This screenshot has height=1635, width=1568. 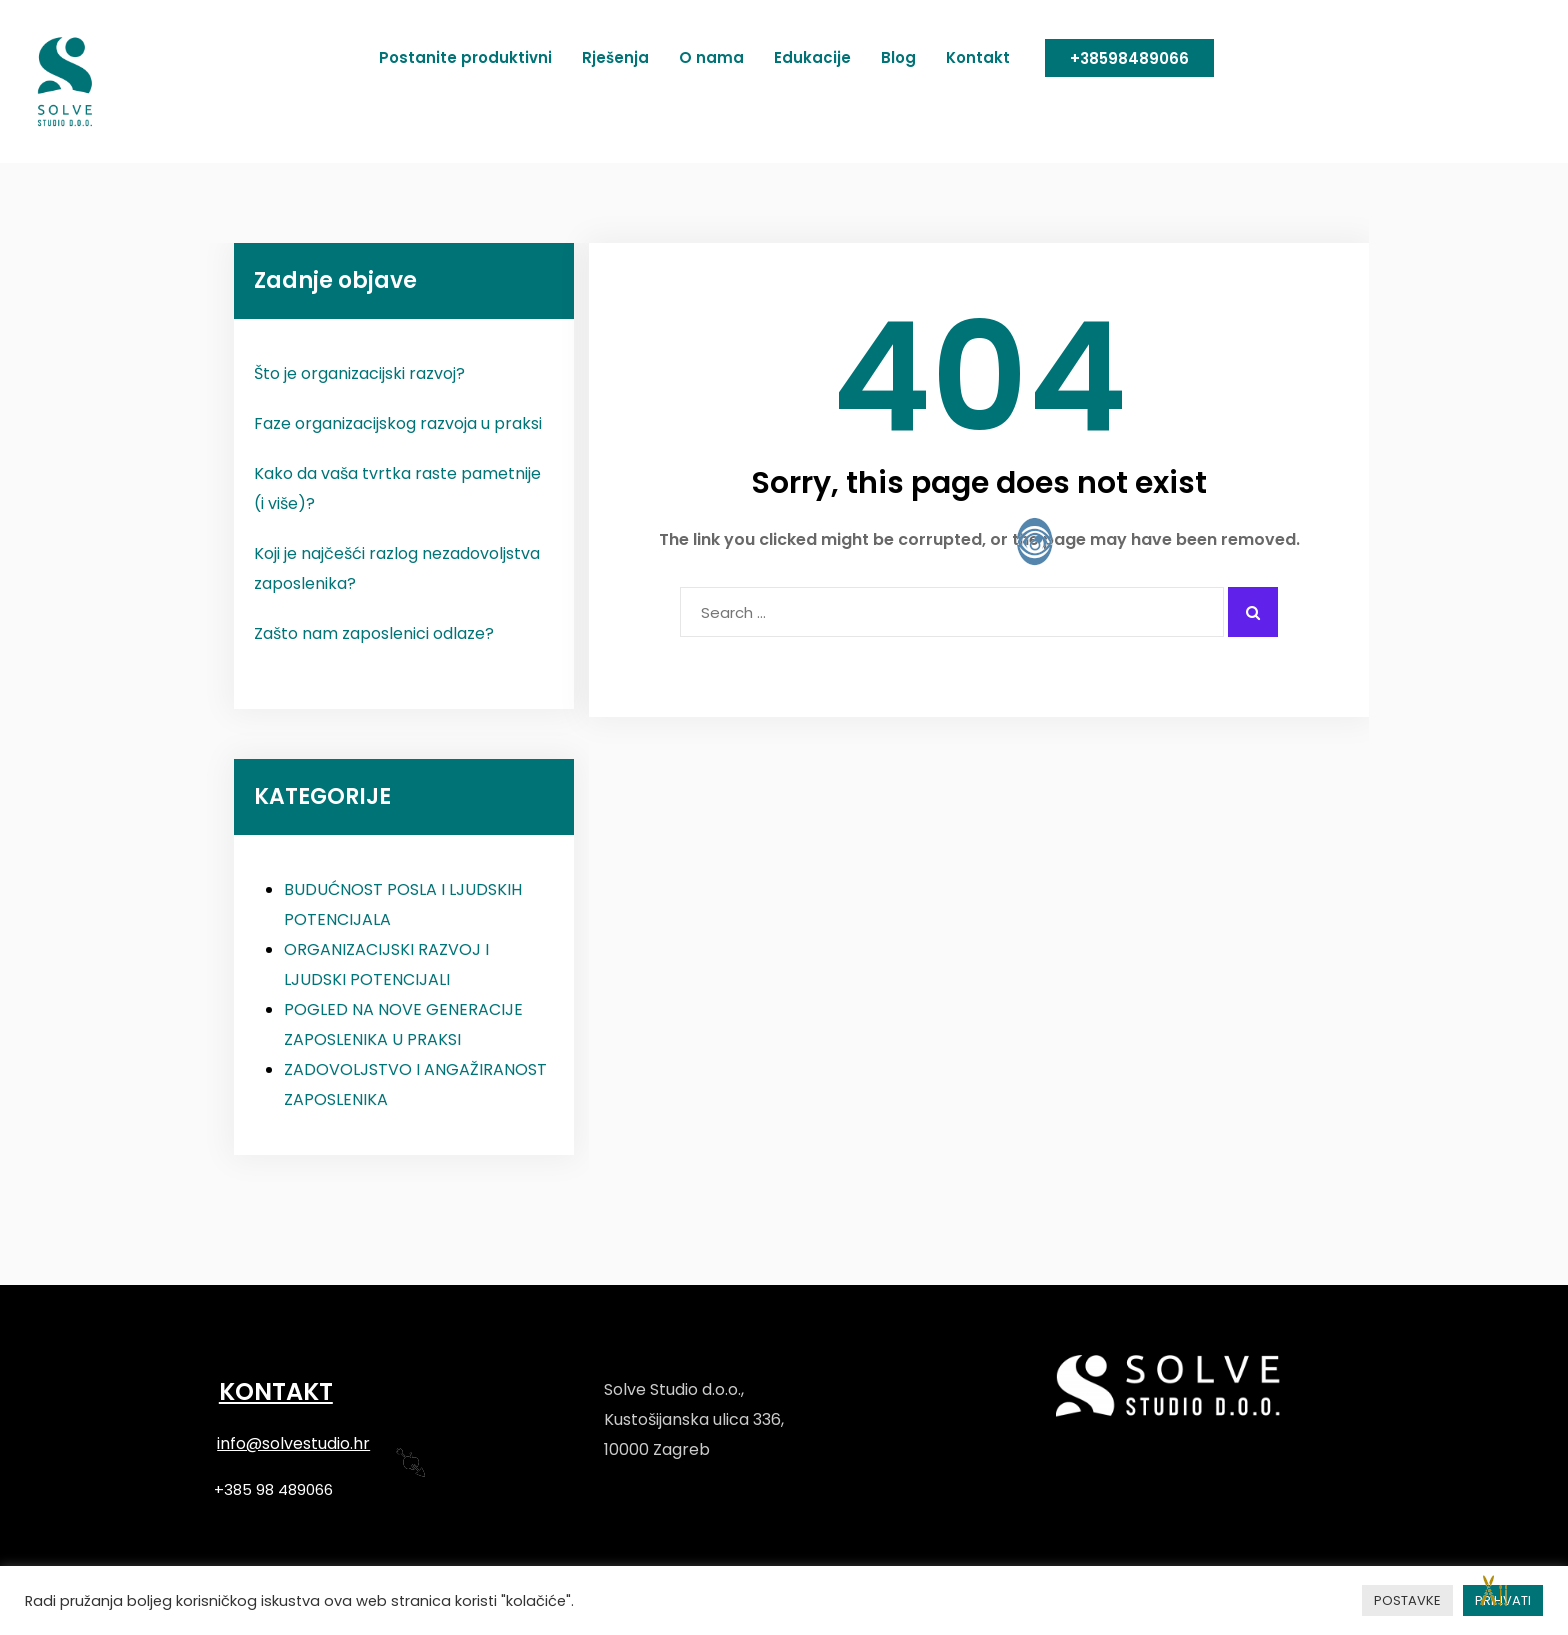 I want to click on browse skiing or winter sports activities, so click(x=1493, y=1590).